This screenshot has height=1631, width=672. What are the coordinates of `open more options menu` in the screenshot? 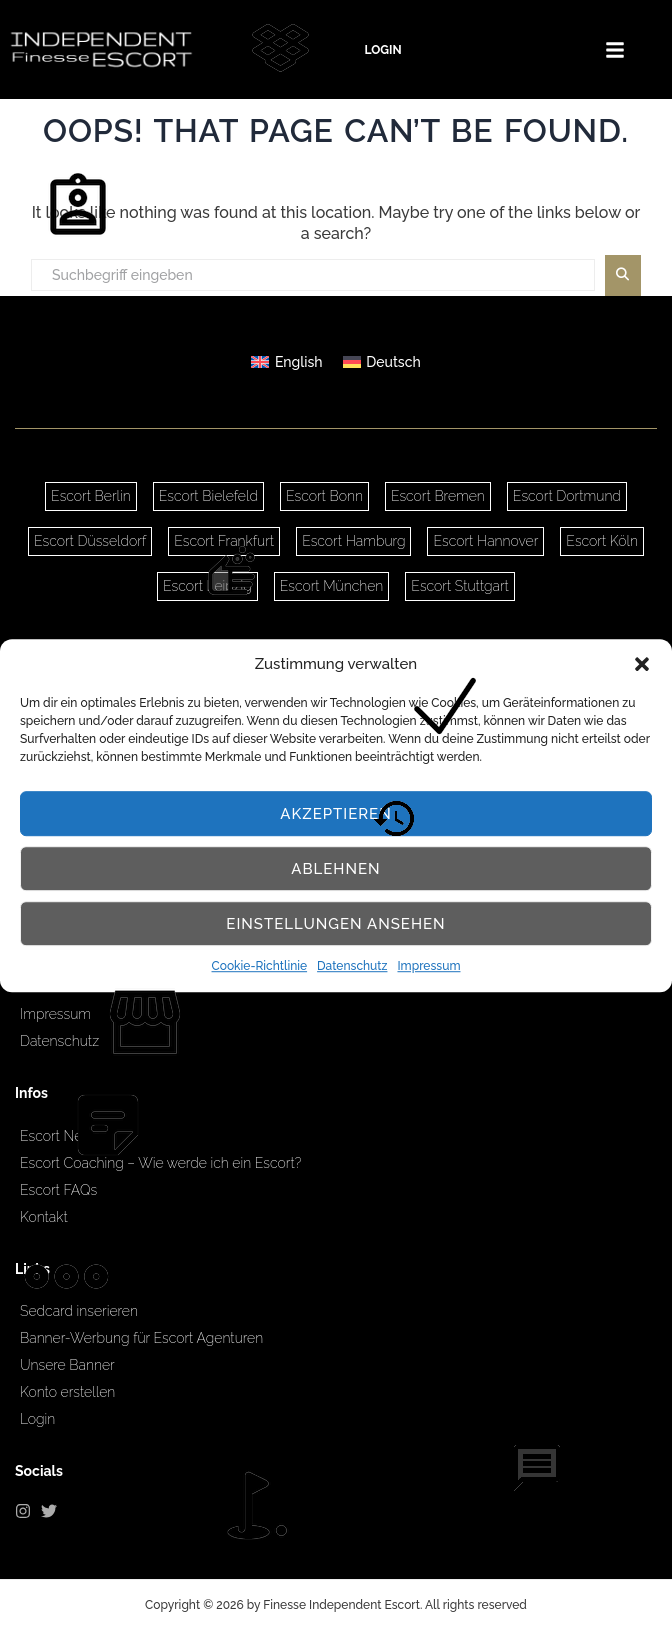 It's located at (66, 1276).